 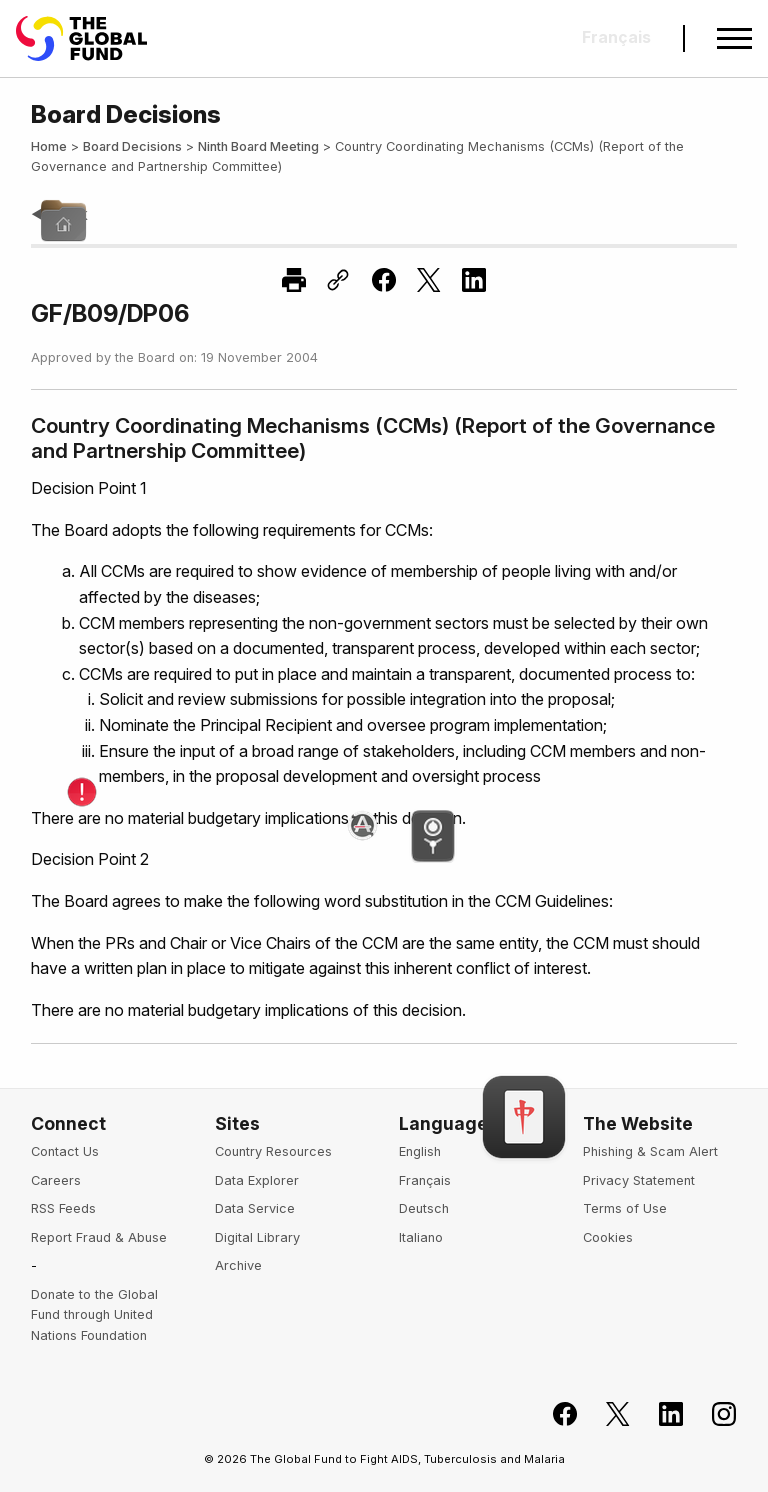 What do you see at coordinates (433, 836) in the screenshot?
I see `open the backups application` at bounding box center [433, 836].